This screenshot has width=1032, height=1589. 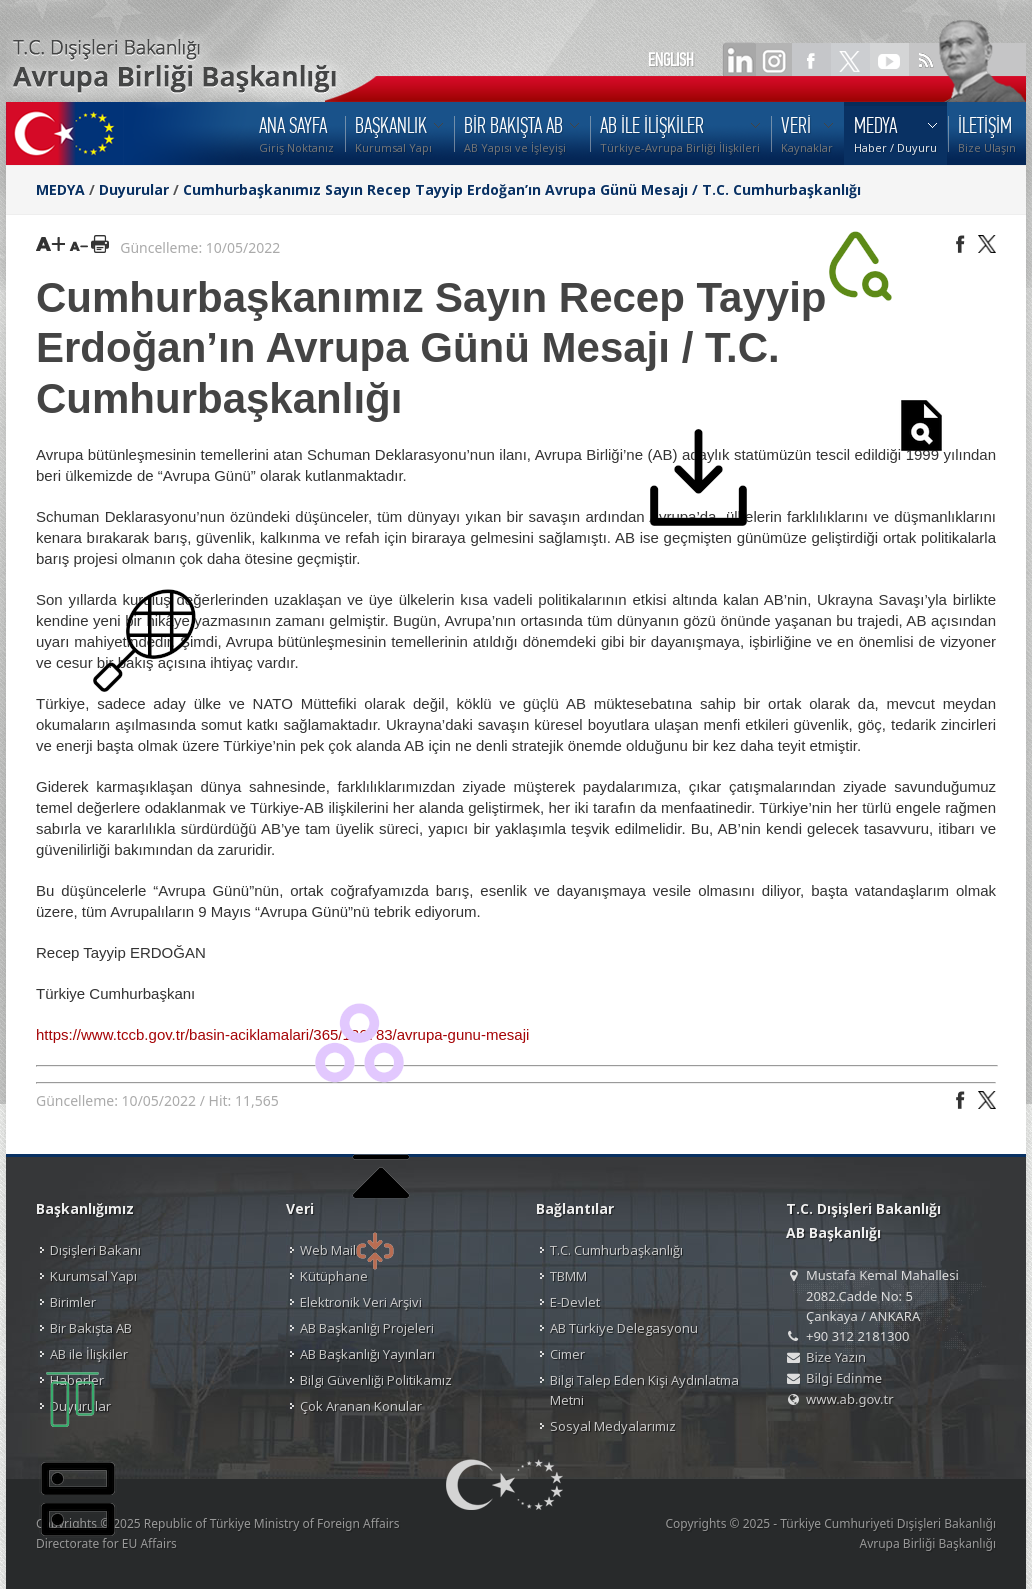 I want to click on search water or liquid settings, so click(x=855, y=264).